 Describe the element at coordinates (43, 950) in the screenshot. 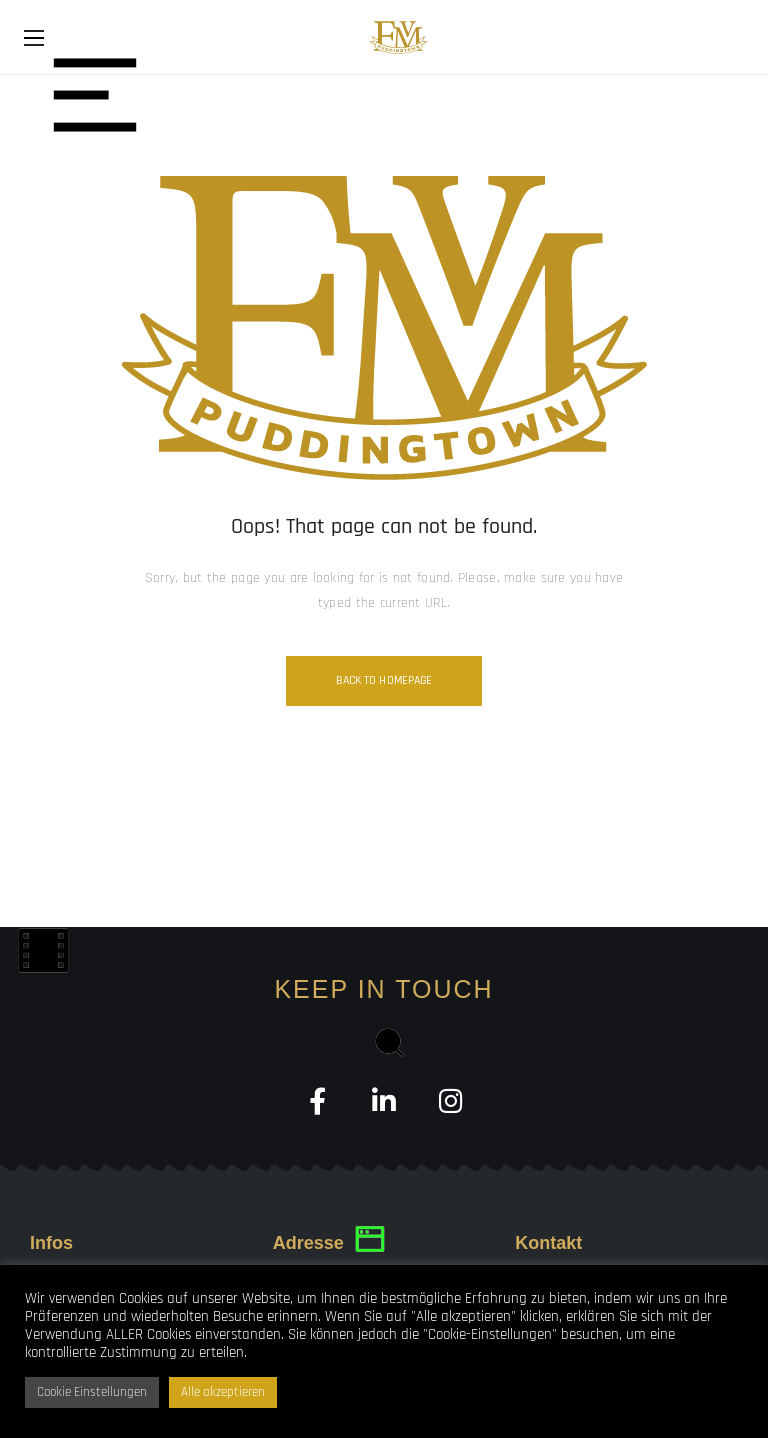

I see `access video or film content` at that location.